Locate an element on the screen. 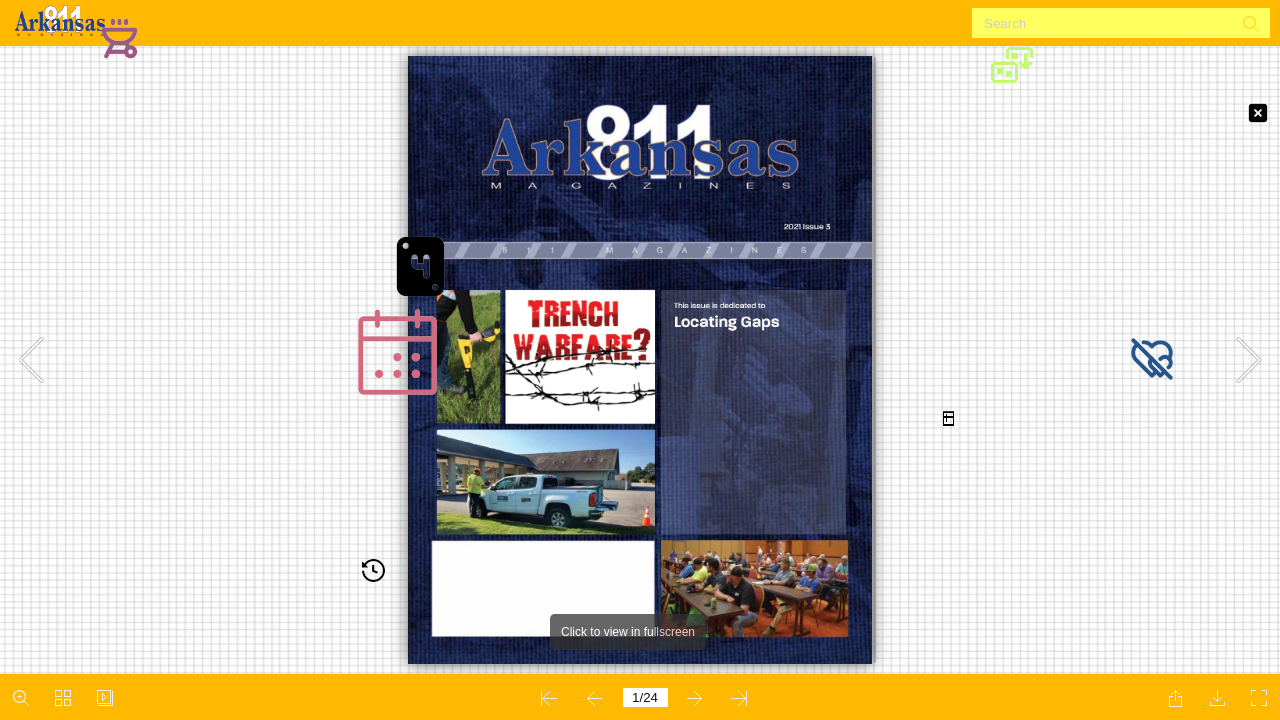  disable or turn off favorites is located at coordinates (1152, 359).